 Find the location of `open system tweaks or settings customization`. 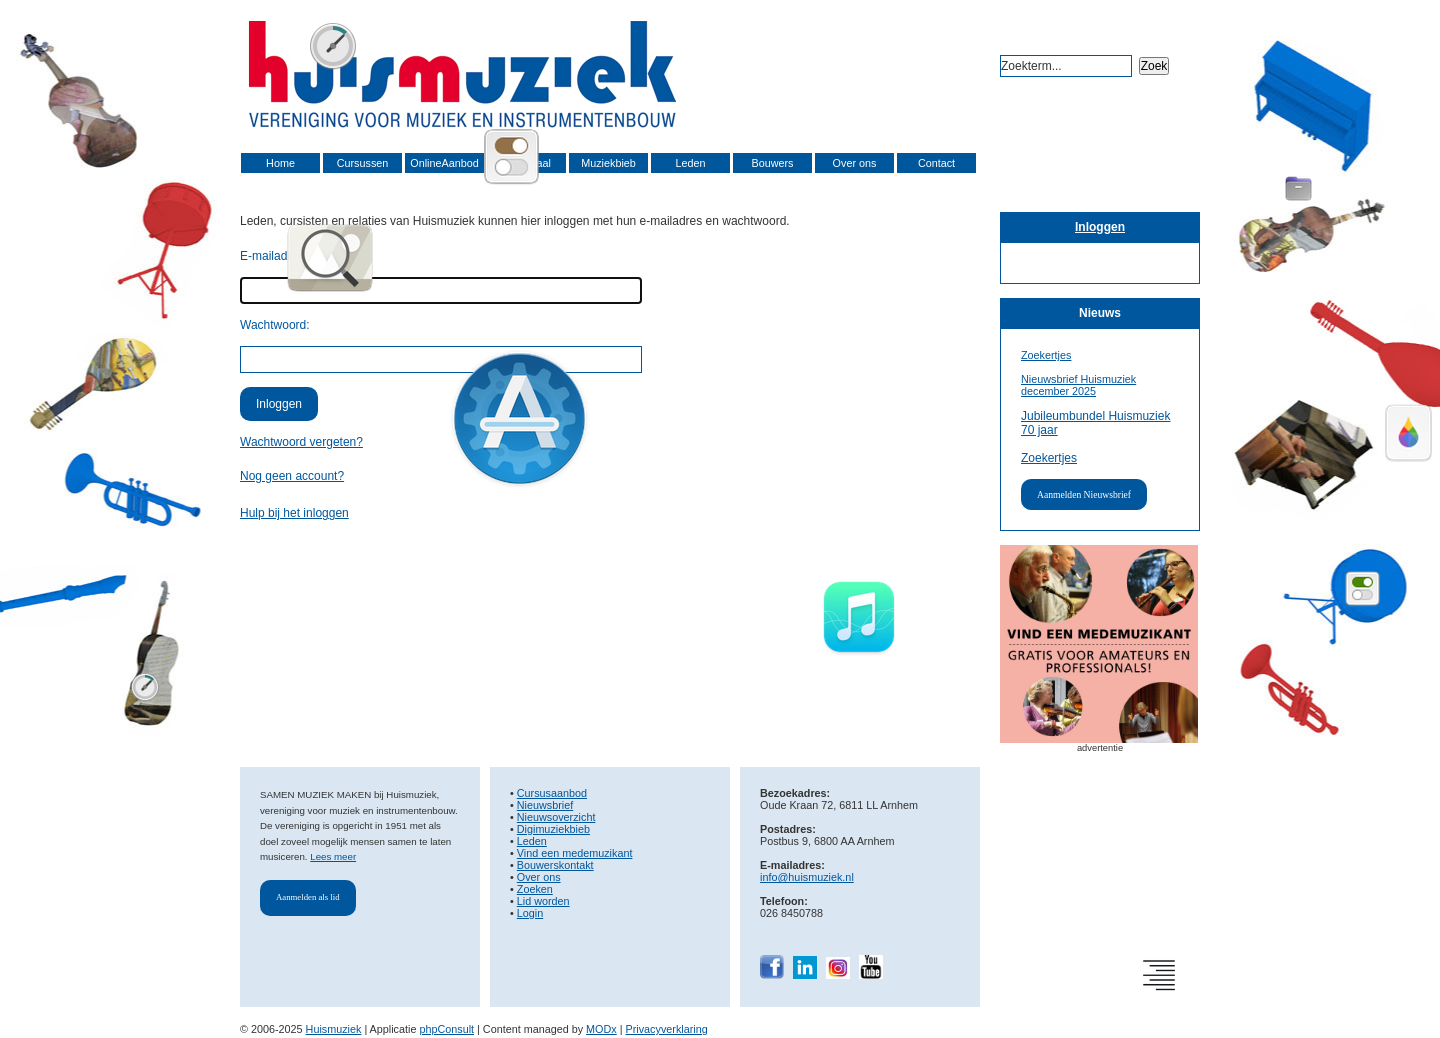

open system tweaks or settings customization is located at coordinates (1362, 588).